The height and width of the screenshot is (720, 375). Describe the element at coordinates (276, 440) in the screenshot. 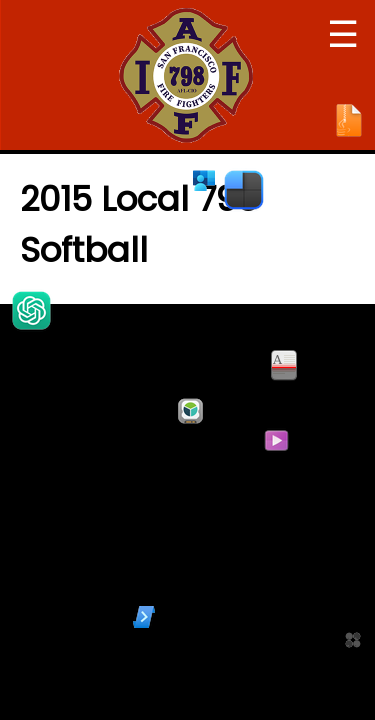

I see `open celluloid media player` at that location.